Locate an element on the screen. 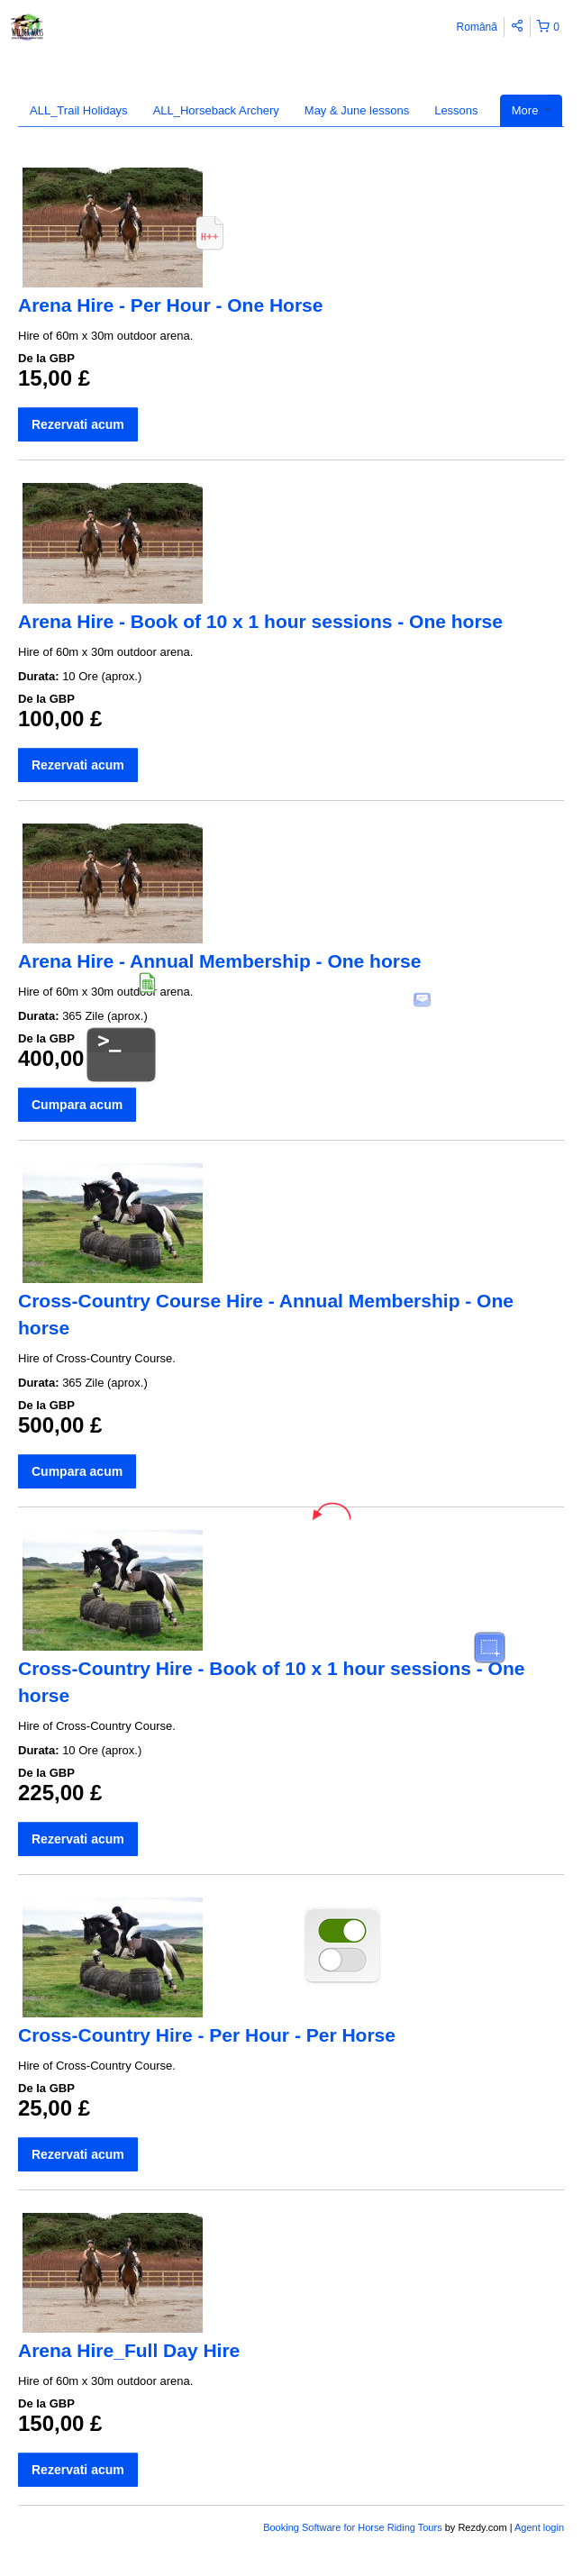  c++ header file is located at coordinates (209, 232).